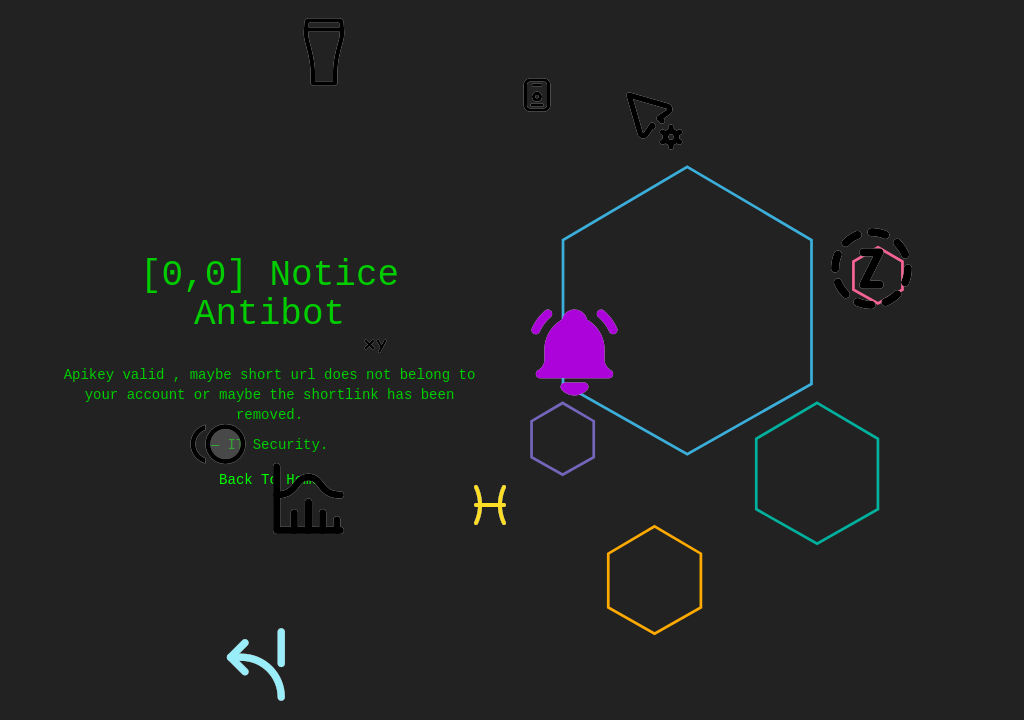 This screenshot has height=720, width=1024. Describe the element at coordinates (218, 444) in the screenshot. I see `access toll or payment information` at that location.